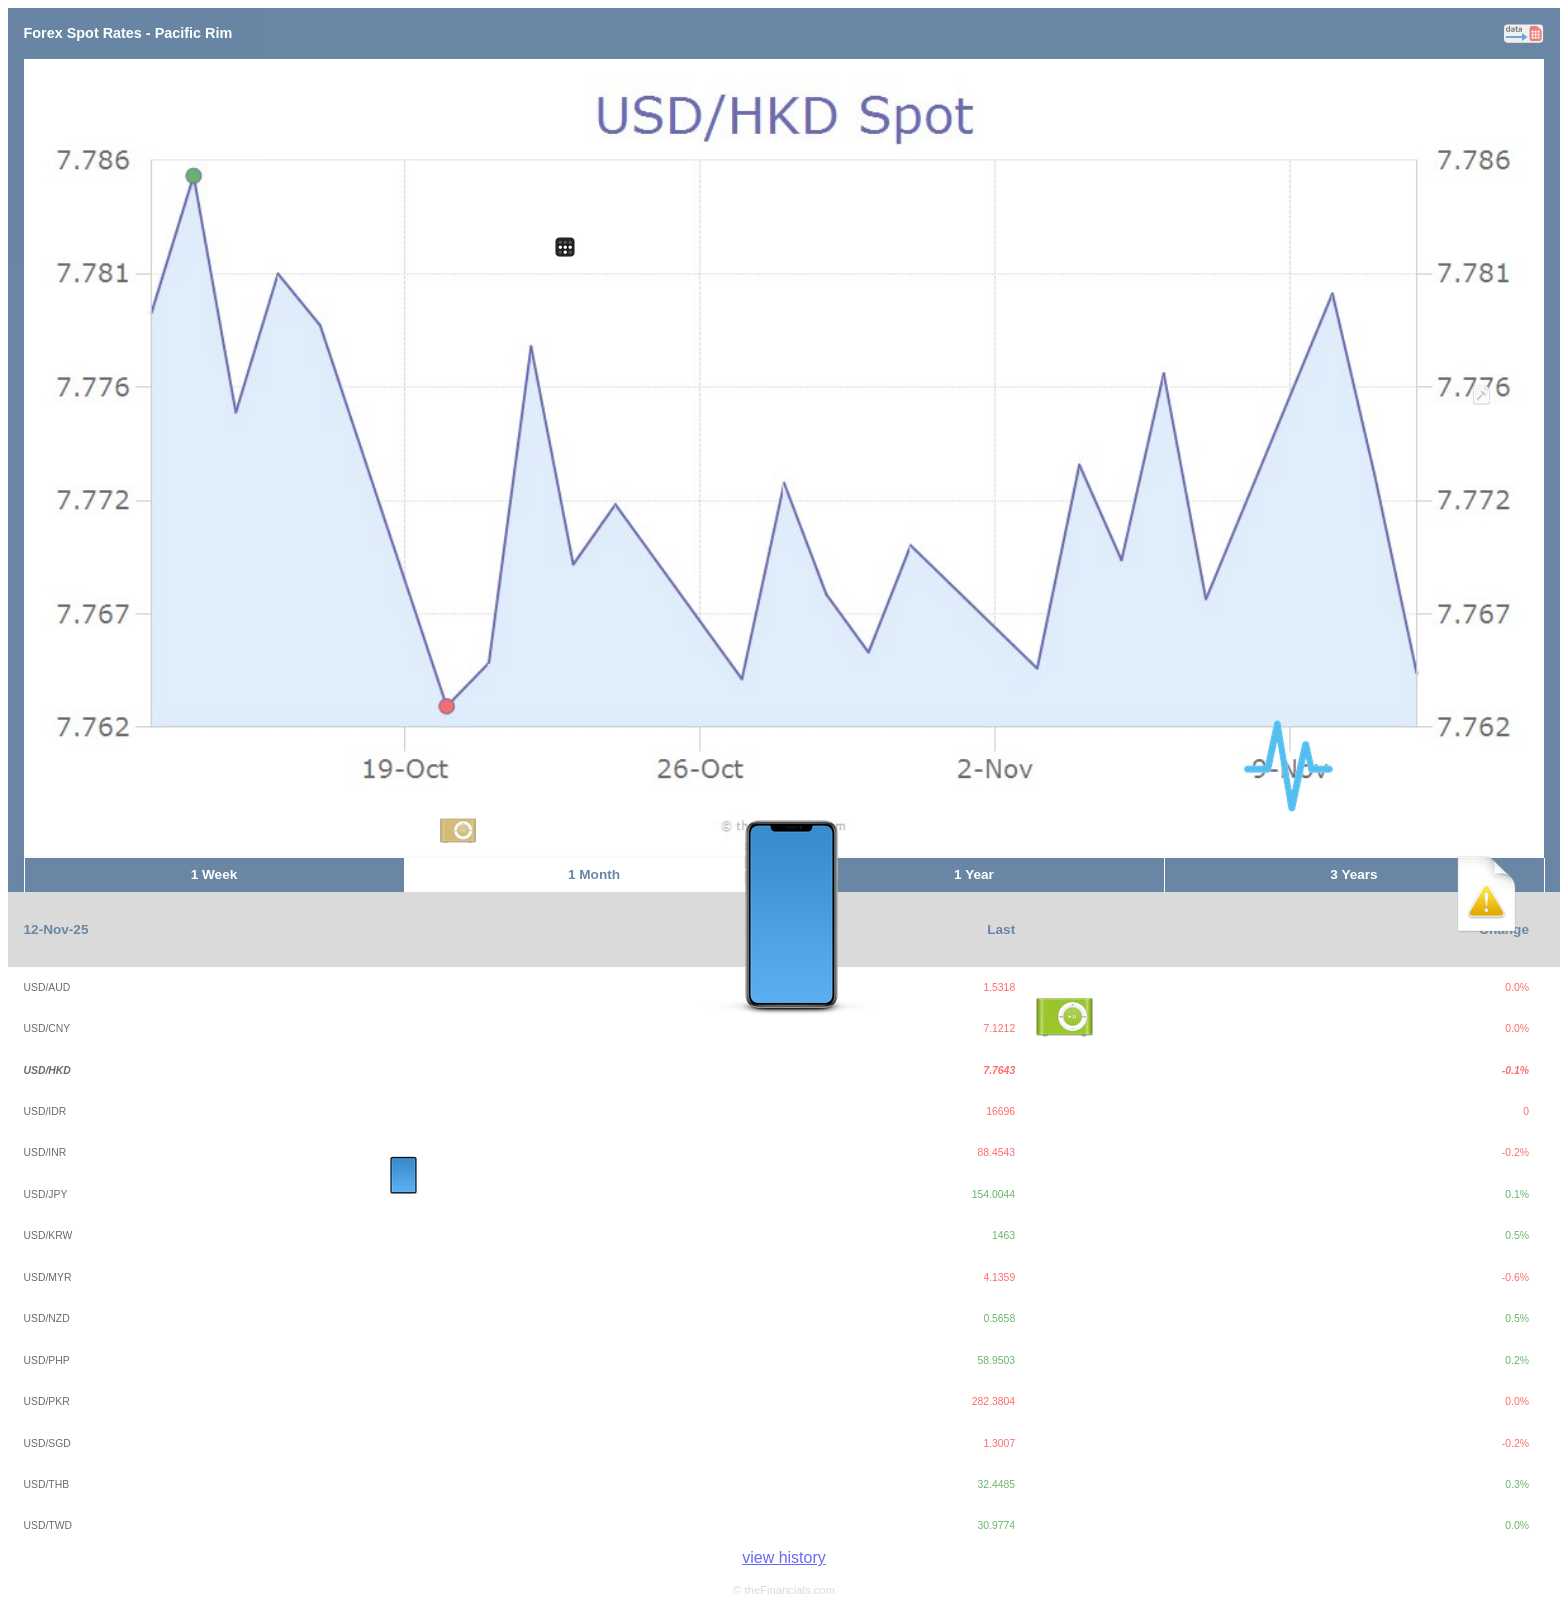  What do you see at coordinates (1289, 764) in the screenshot?
I see `view system activity or performance trace` at bounding box center [1289, 764].